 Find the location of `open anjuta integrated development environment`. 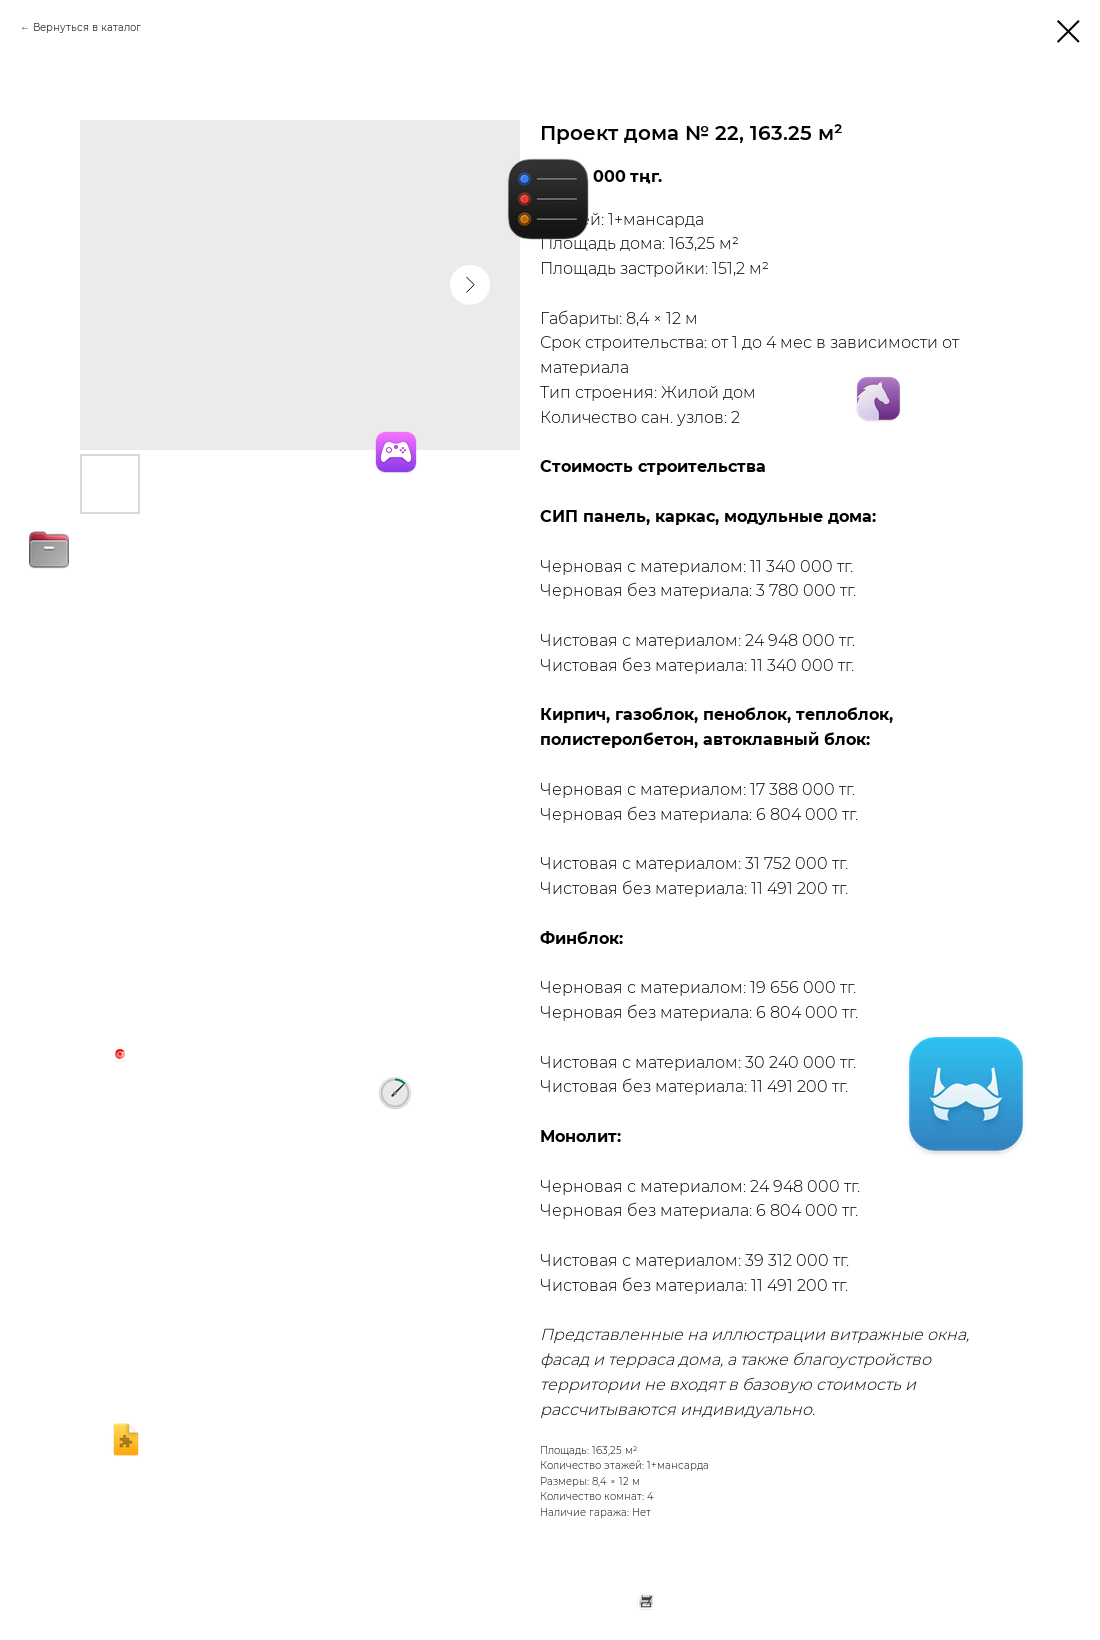

open anjuta integrated development environment is located at coordinates (878, 398).